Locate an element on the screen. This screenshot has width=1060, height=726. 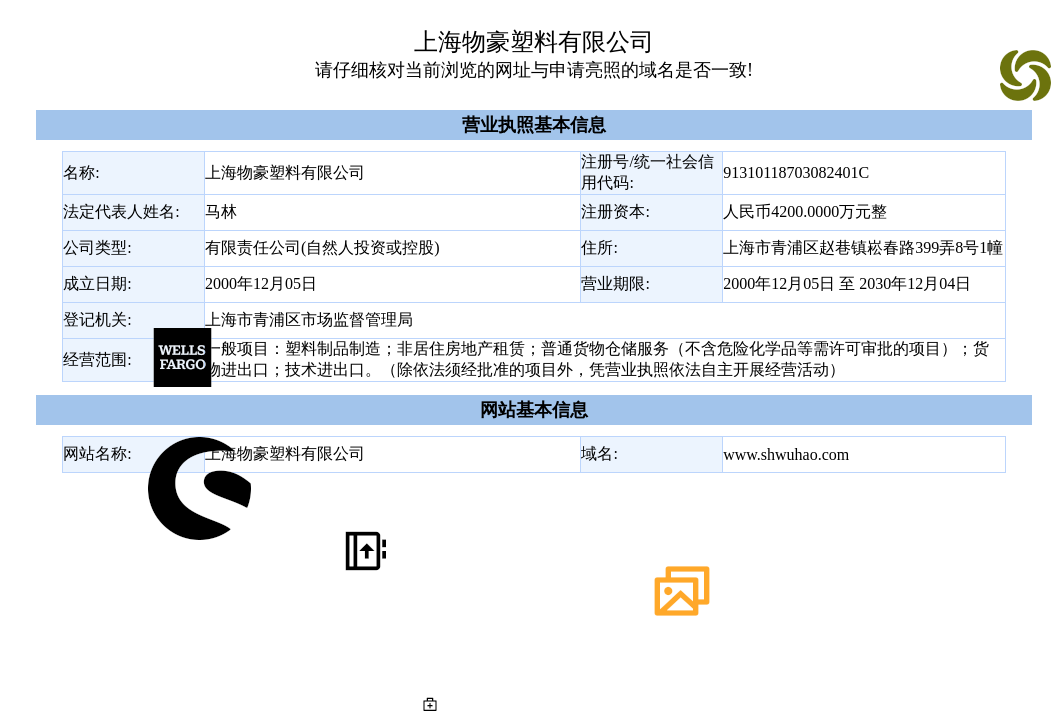
upload contacts from address book is located at coordinates (363, 551).